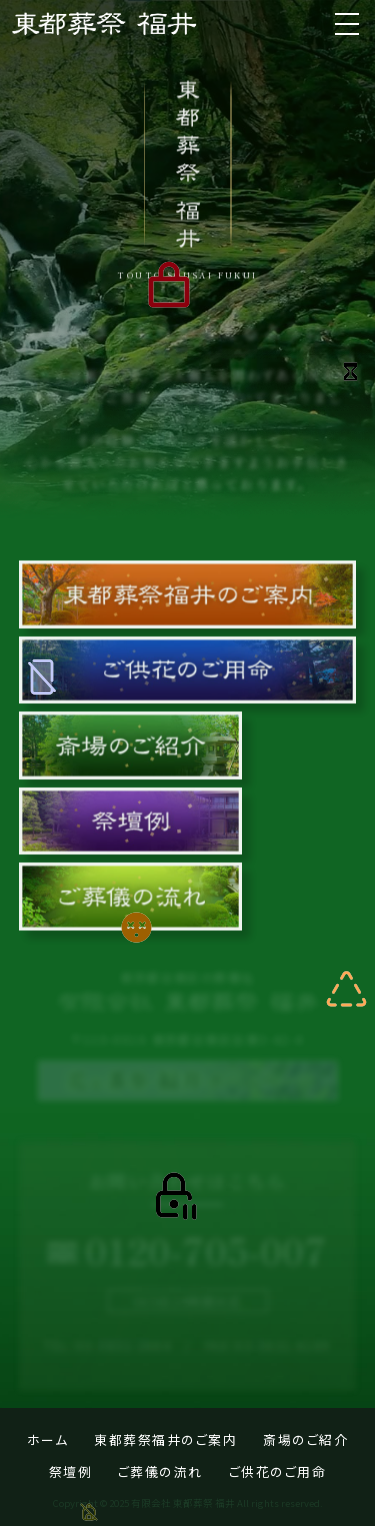 This screenshot has width=375, height=1526. Describe the element at coordinates (136, 927) in the screenshot. I see `indicates an error or failed action` at that location.